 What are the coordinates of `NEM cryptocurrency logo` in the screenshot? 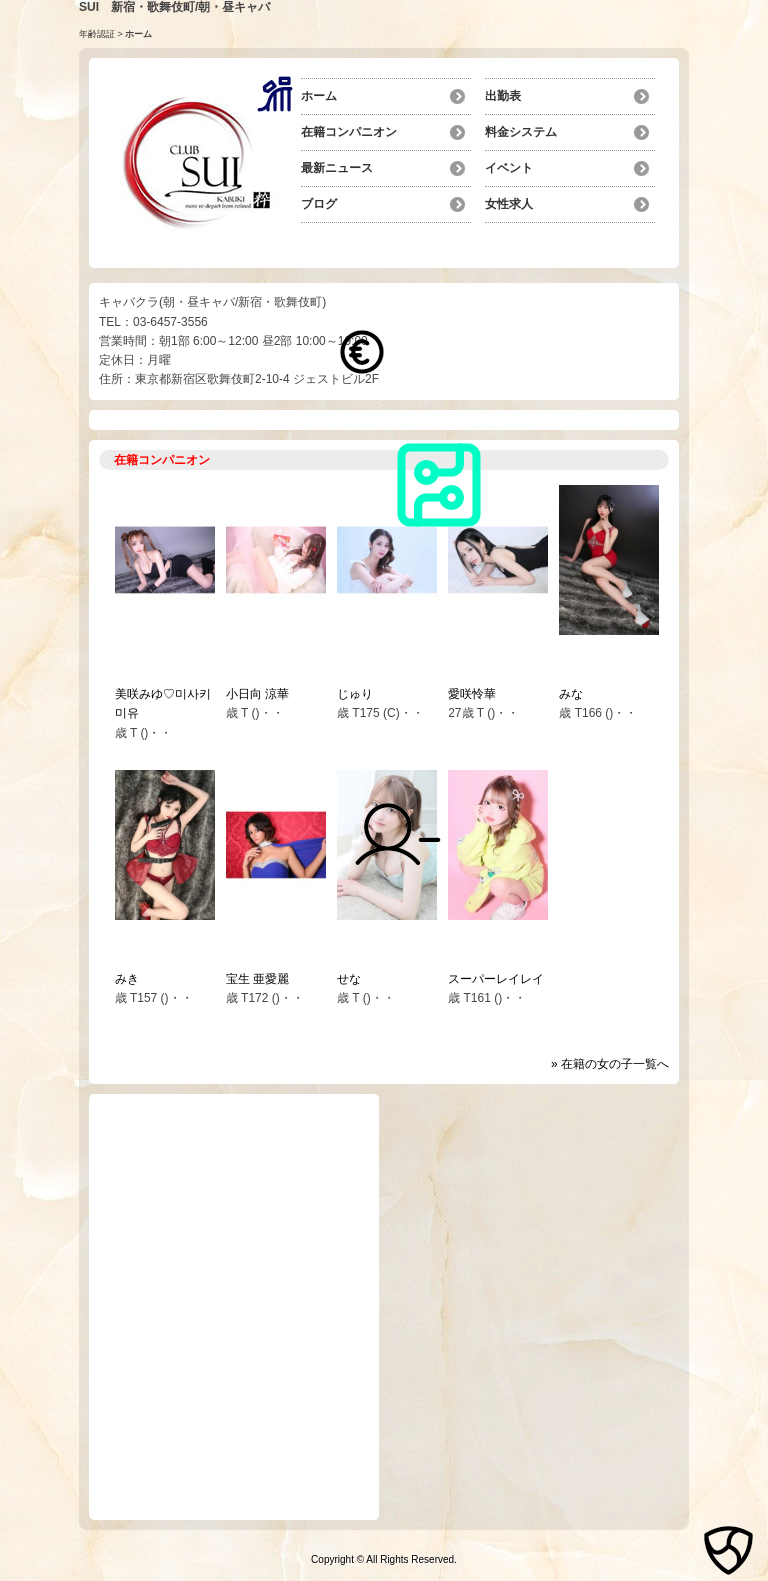 It's located at (728, 1550).